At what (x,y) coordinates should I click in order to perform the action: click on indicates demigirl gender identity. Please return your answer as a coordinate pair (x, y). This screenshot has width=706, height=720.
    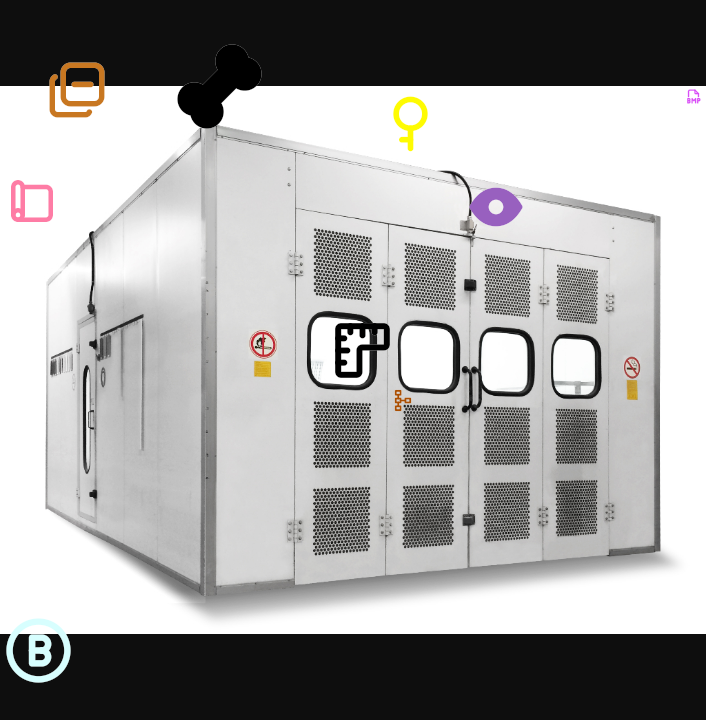
    Looking at the image, I should click on (410, 122).